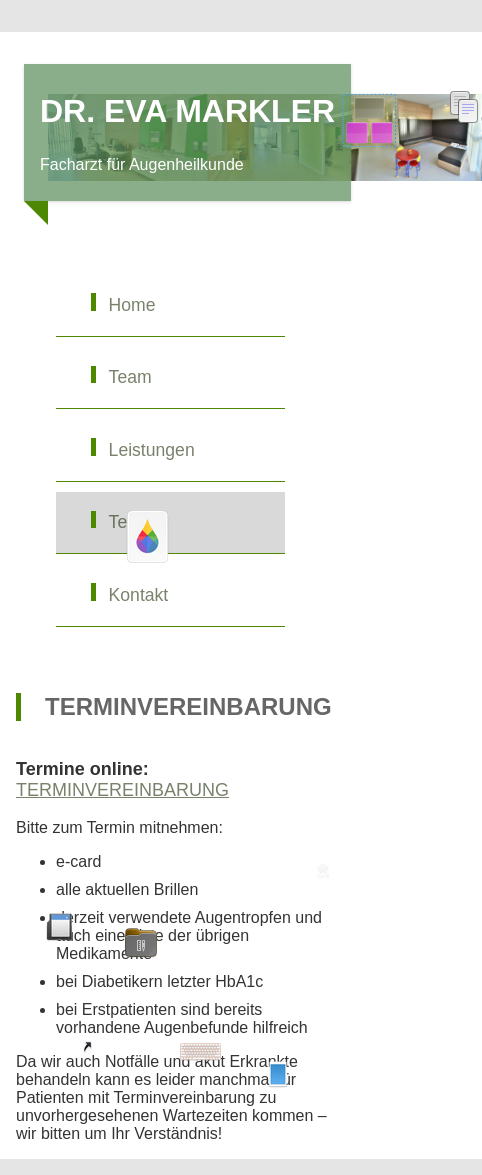 This screenshot has height=1175, width=482. I want to click on connect a bluetooth keyboard, so click(200, 1051).